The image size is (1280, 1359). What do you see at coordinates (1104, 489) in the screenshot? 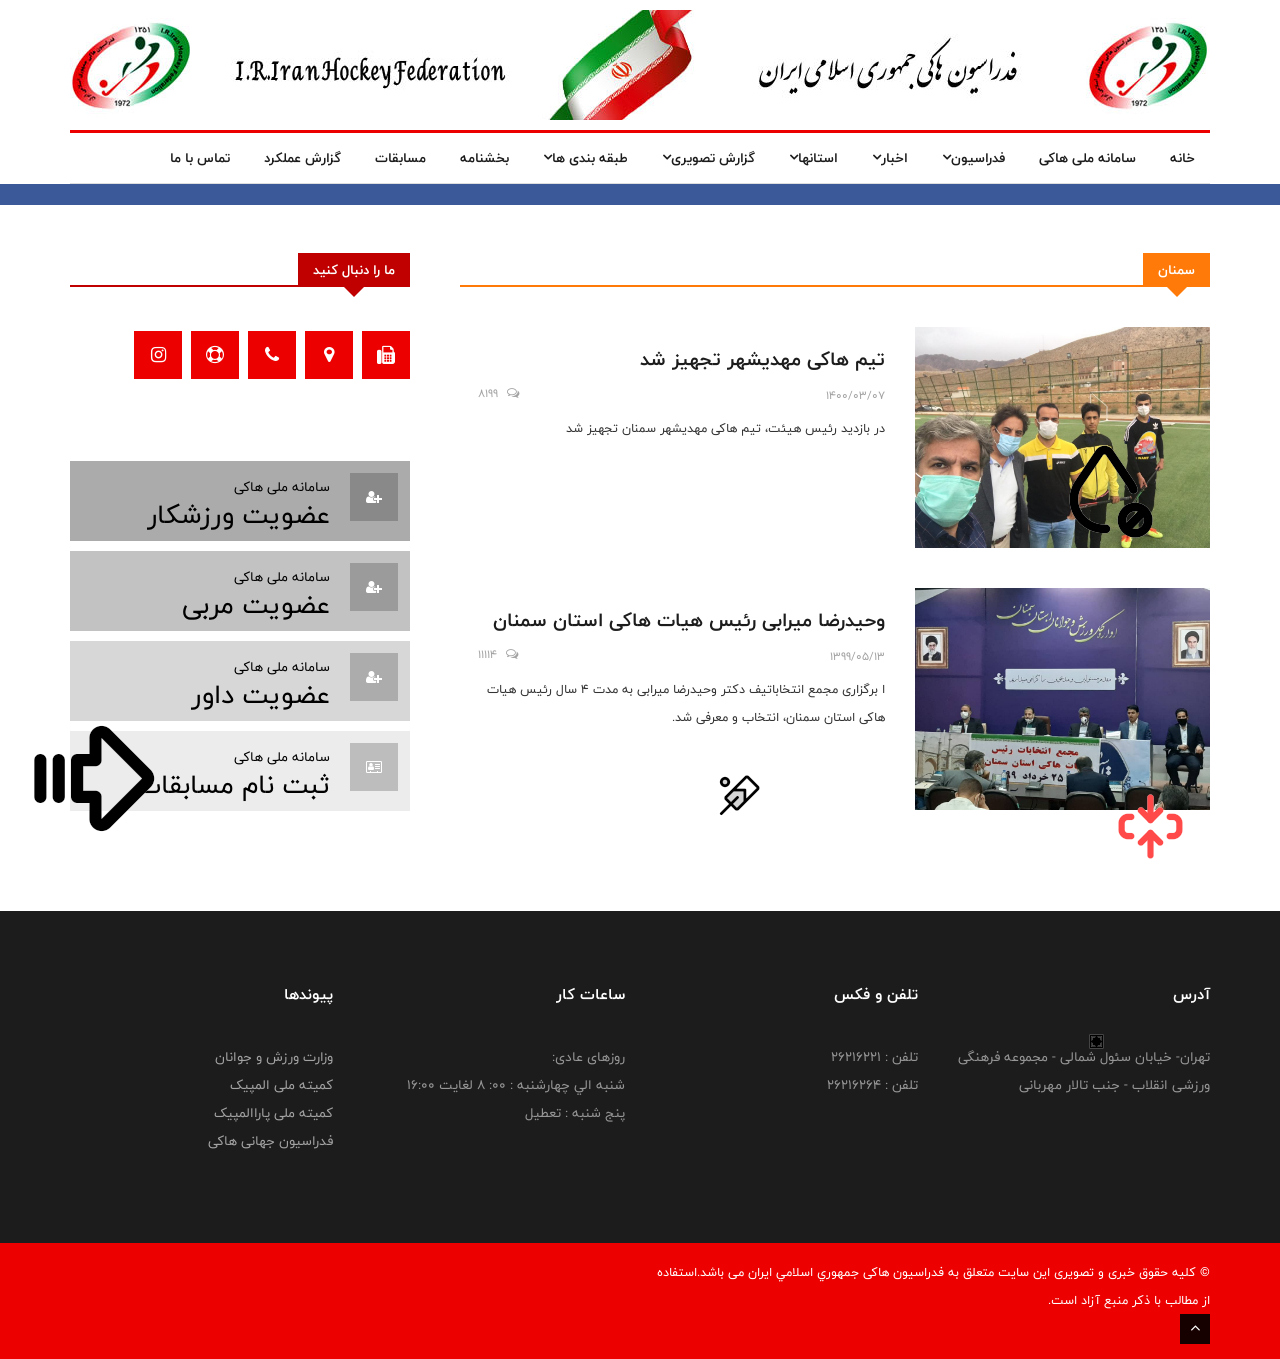
I see `disable water or liquid-related feature` at bounding box center [1104, 489].